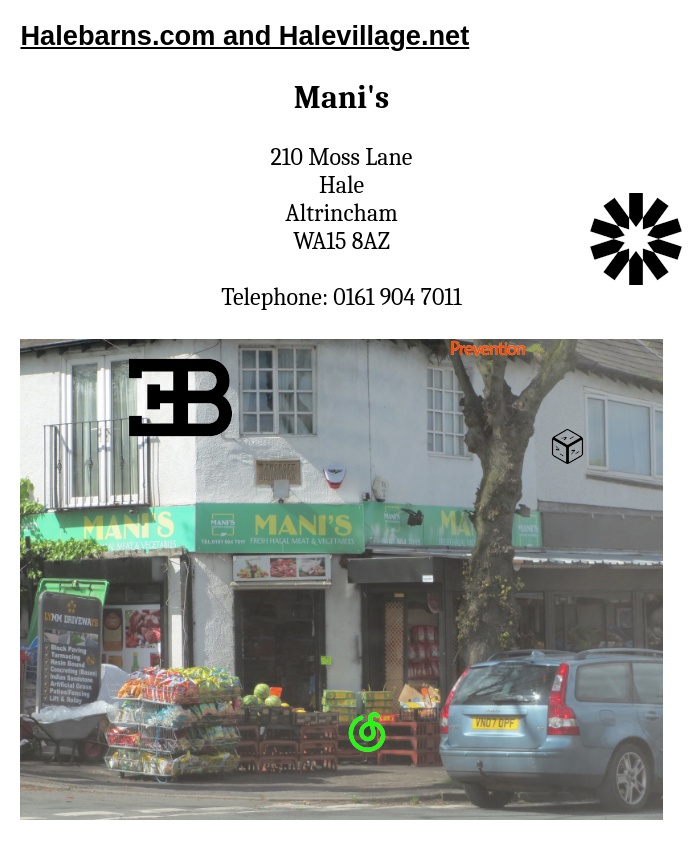 The height and width of the screenshot is (850, 691). I want to click on prevention magazine brand logo, so click(488, 348).